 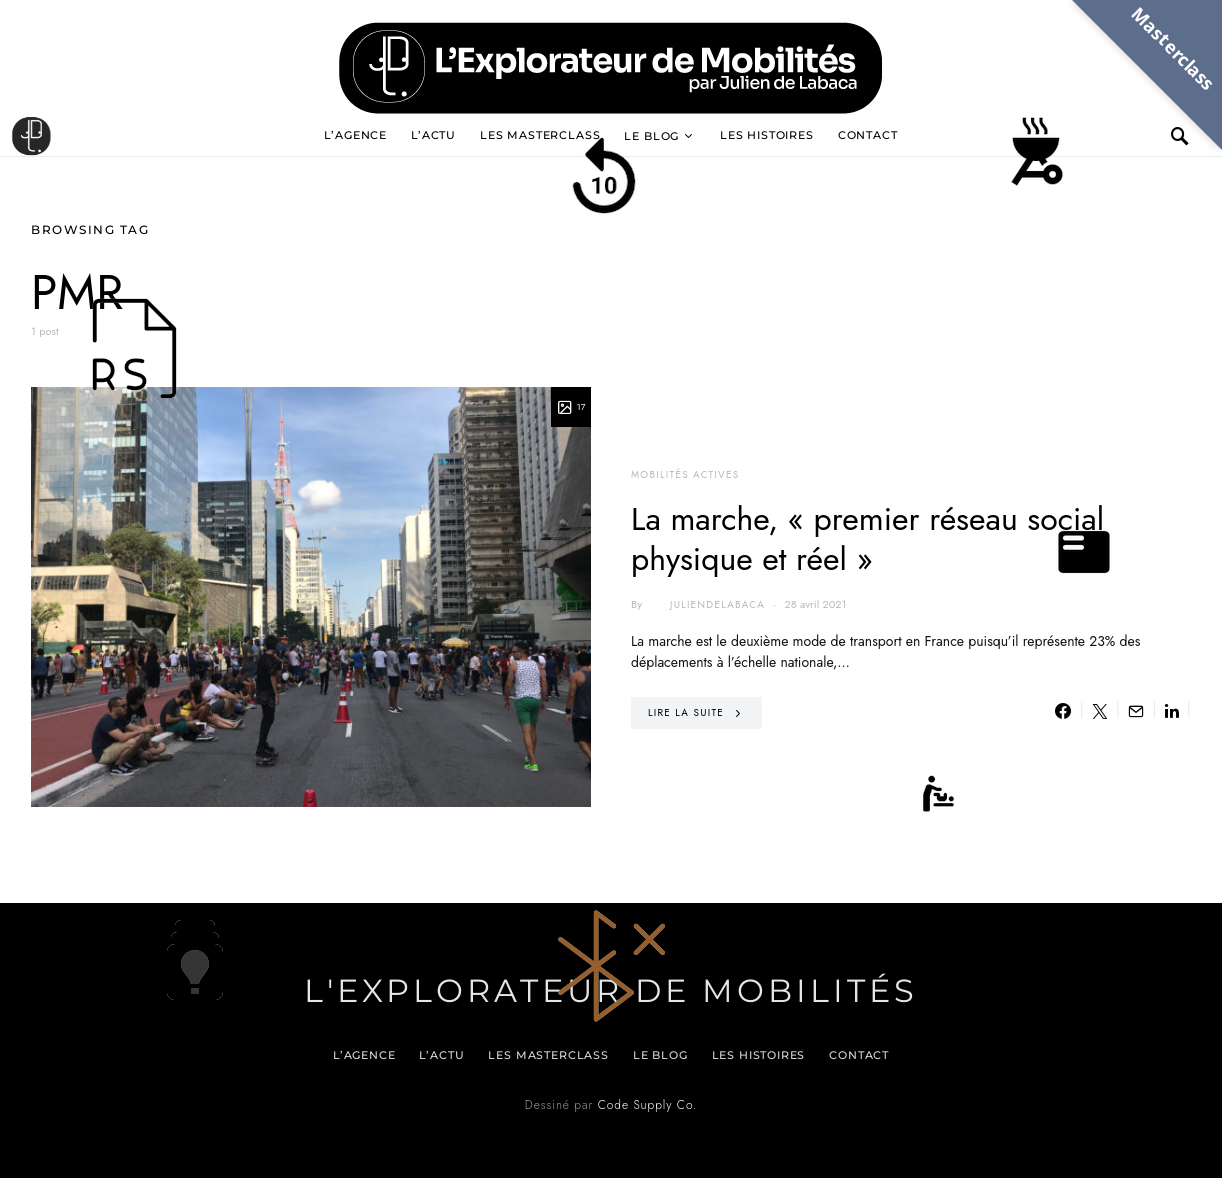 What do you see at coordinates (1084, 552) in the screenshot?
I see `view featured playlist` at bounding box center [1084, 552].